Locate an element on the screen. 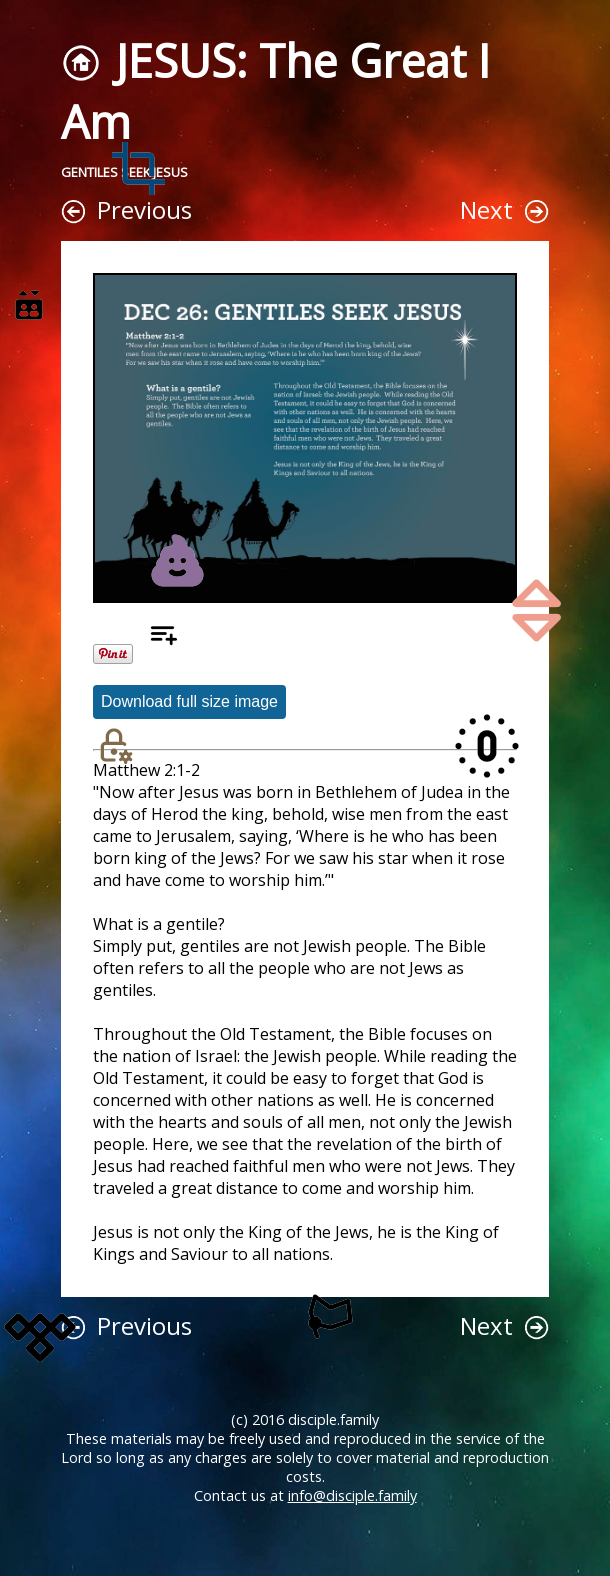 This screenshot has width=610, height=1576. make a freehand polygon selection is located at coordinates (330, 1316).